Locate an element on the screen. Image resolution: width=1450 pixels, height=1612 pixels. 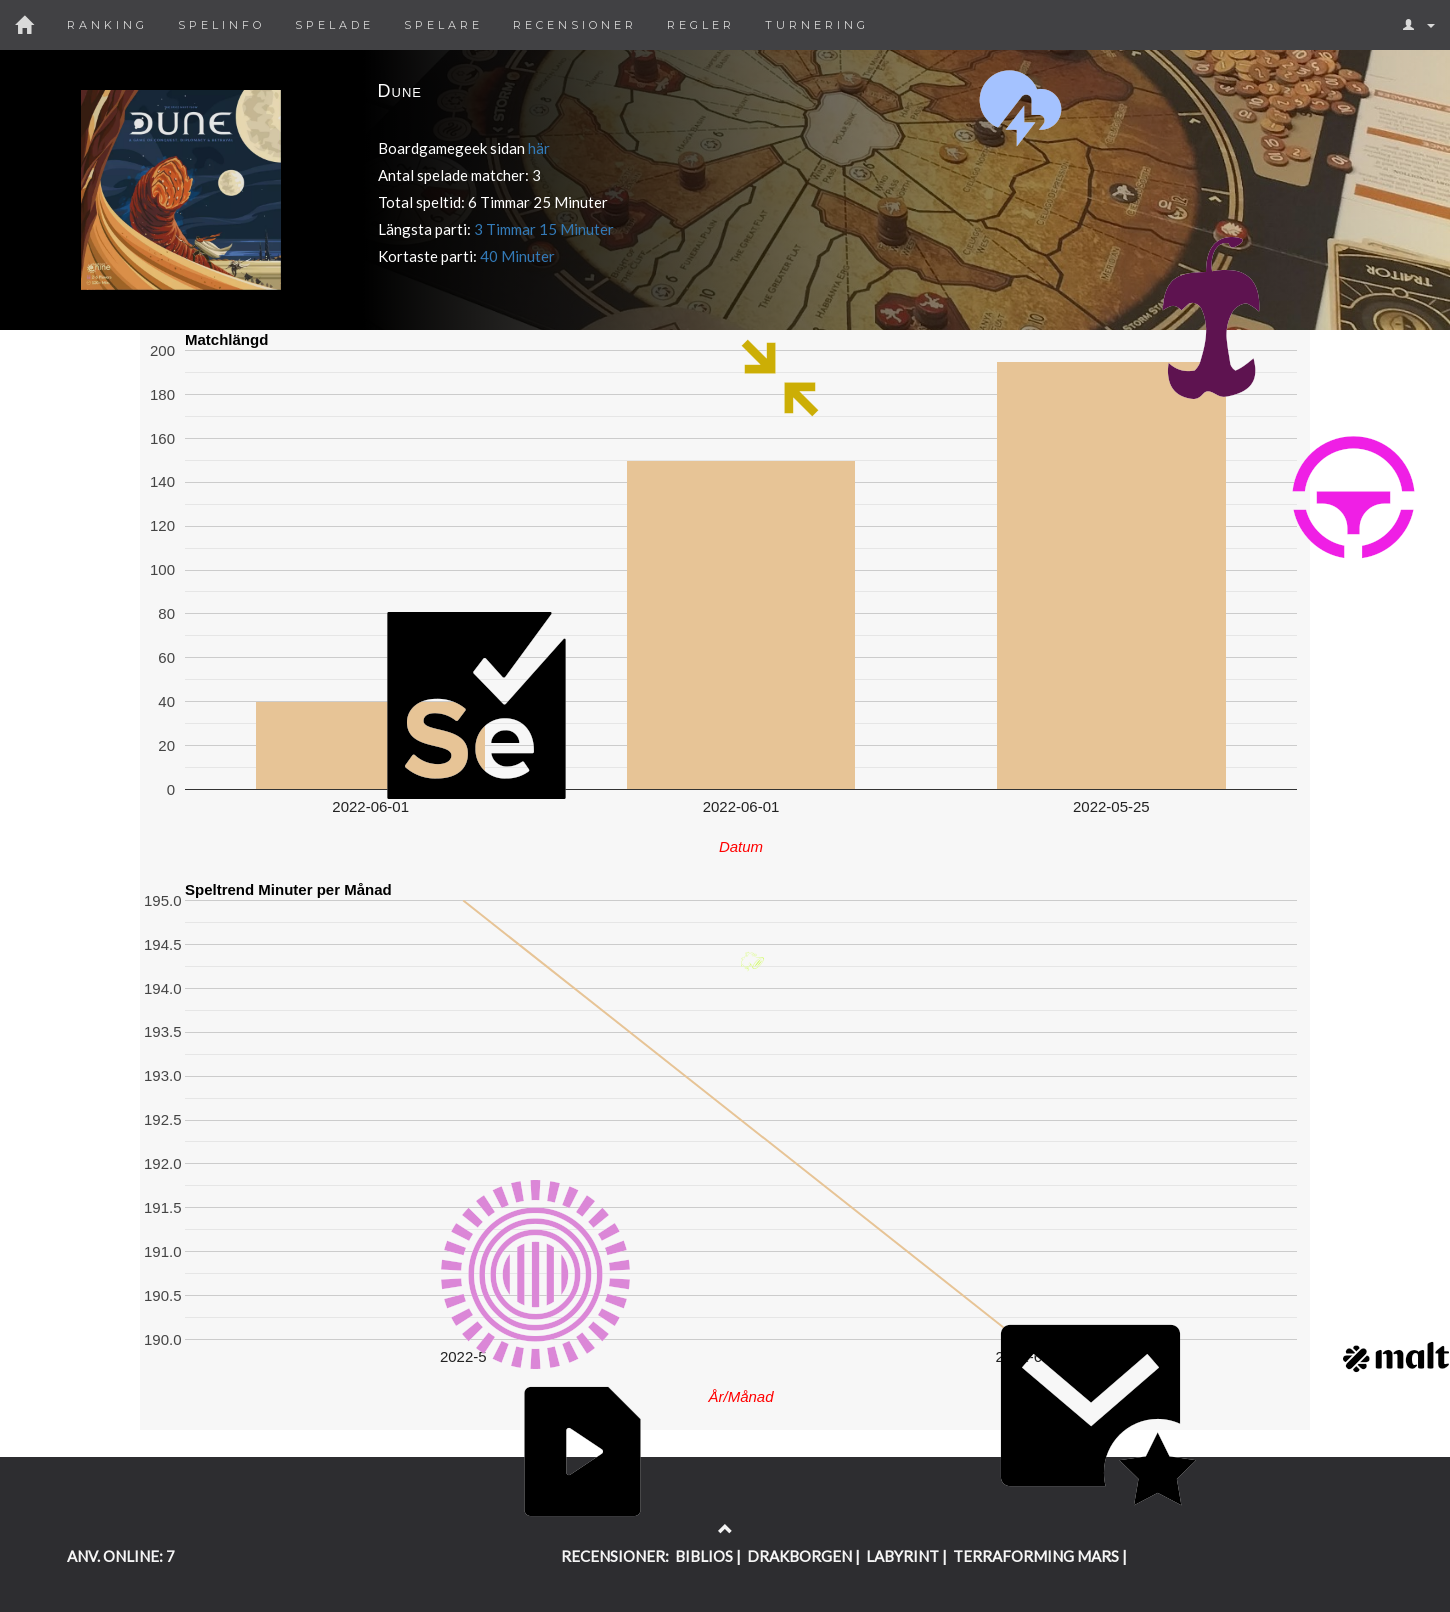
visit malt freelancer platform is located at coordinates (1396, 1357).